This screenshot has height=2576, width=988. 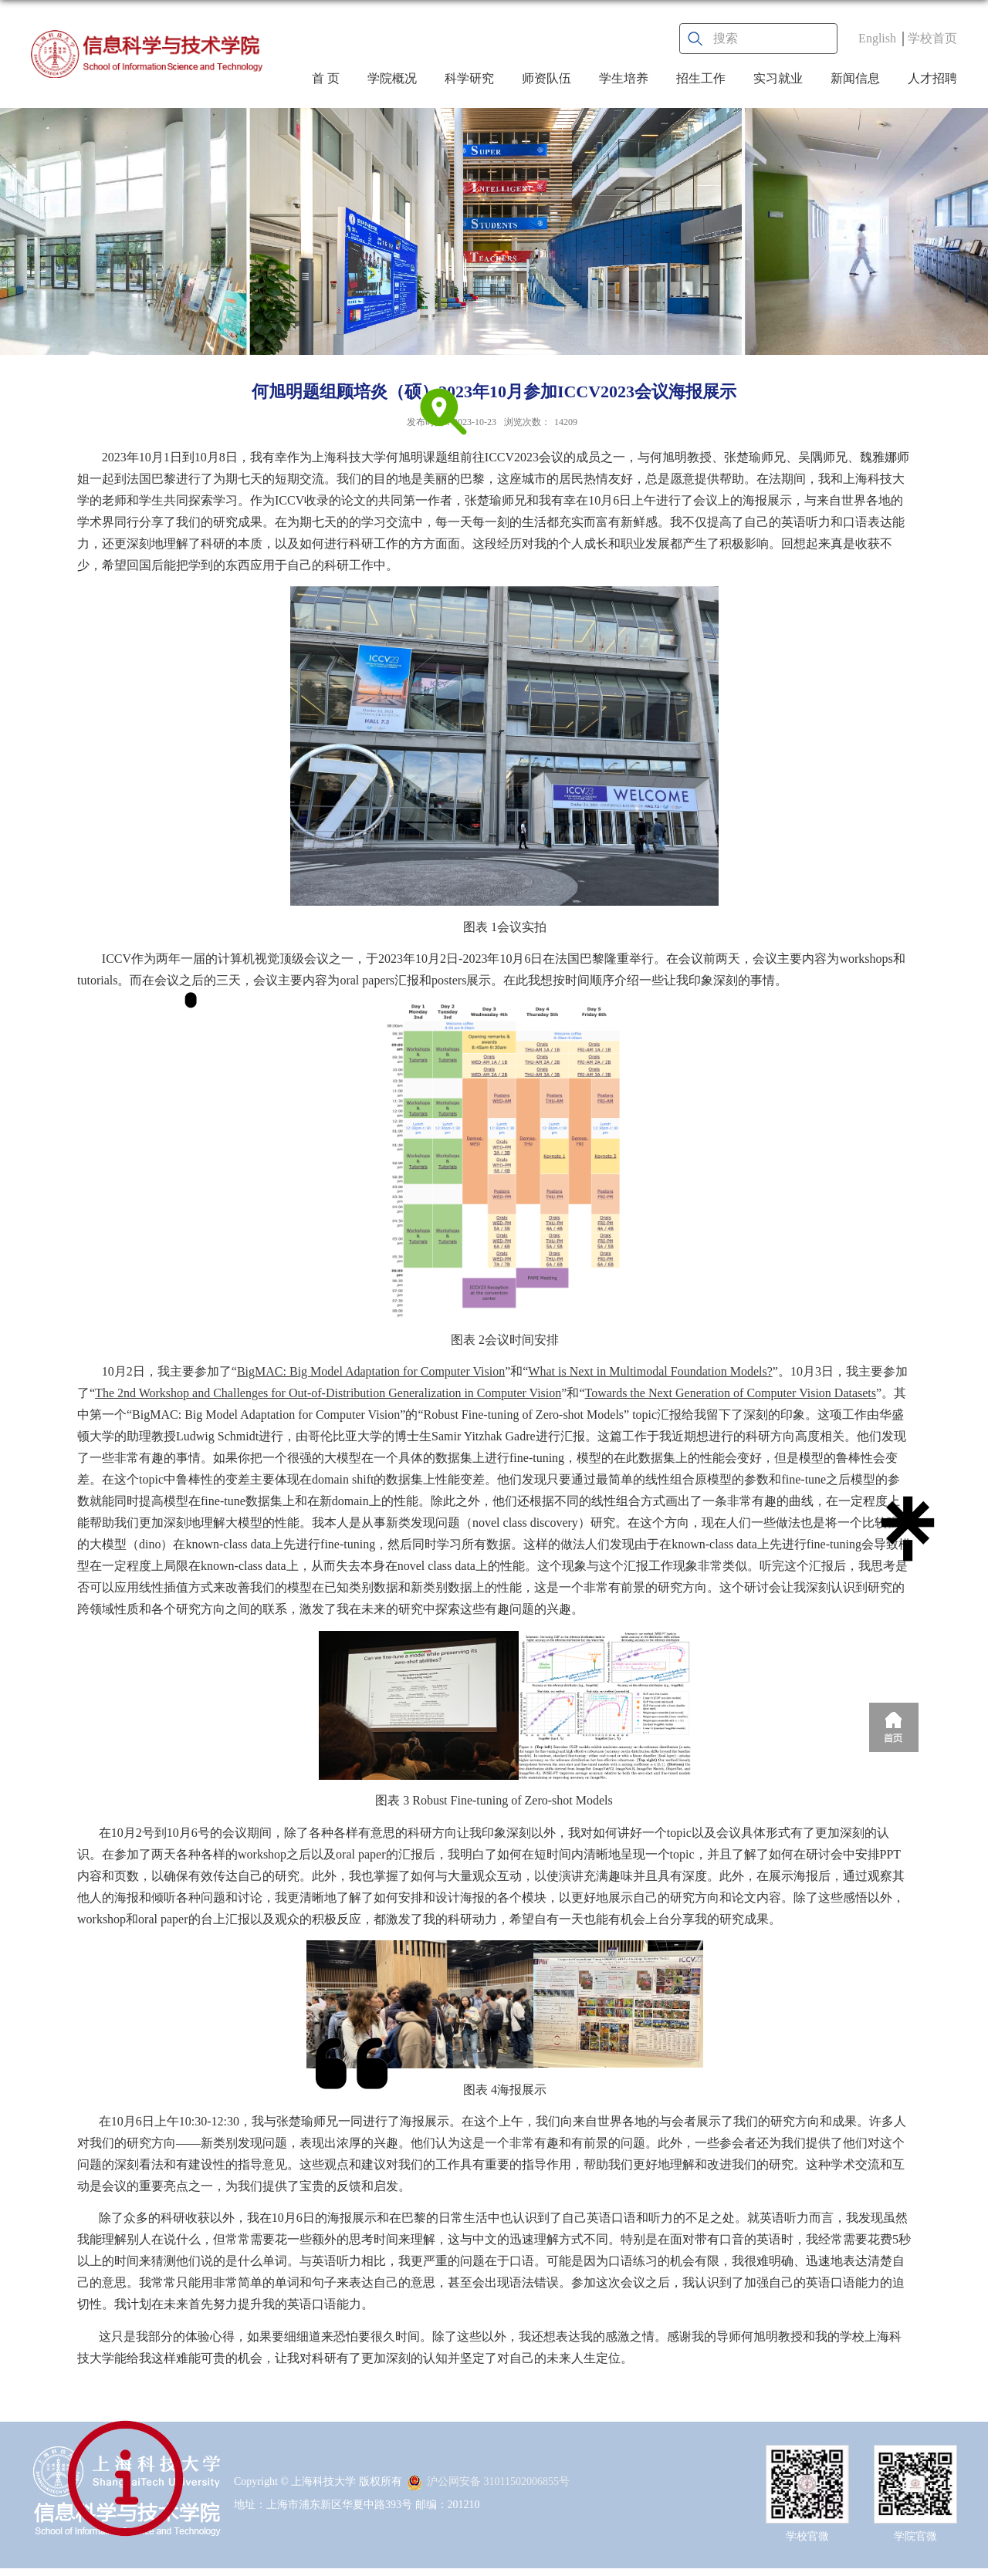 What do you see at coordinates (125, 2478) in the screenshot?
I see `view more information or details` at bounding box center [125, 2478].